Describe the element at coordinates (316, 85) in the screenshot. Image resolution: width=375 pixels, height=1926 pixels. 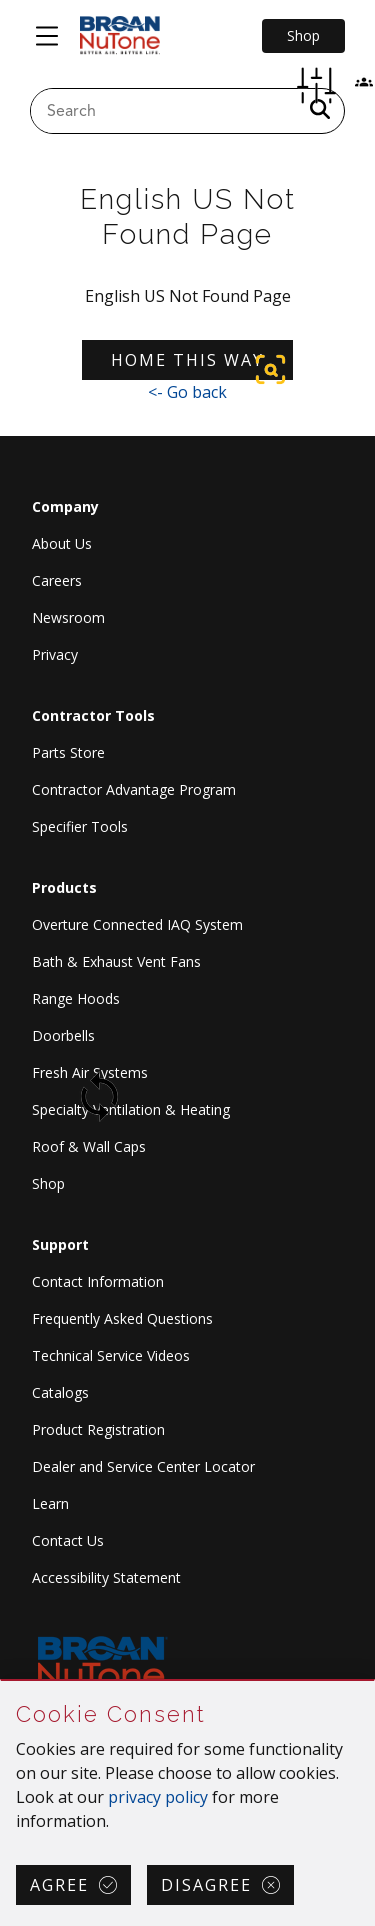
I see `adjust settings or preferences` at that location.